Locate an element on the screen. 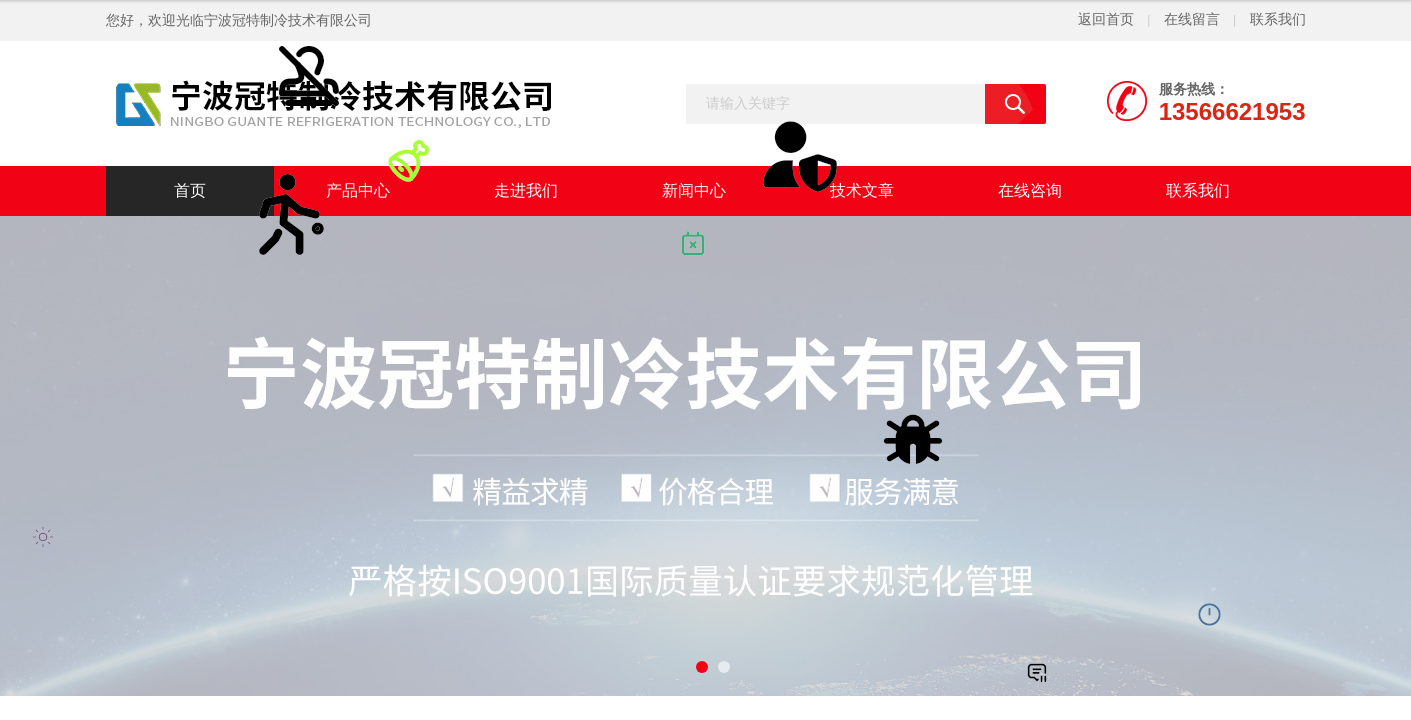  cancel or remove a scheduled event is located at coordinates (693, 244).